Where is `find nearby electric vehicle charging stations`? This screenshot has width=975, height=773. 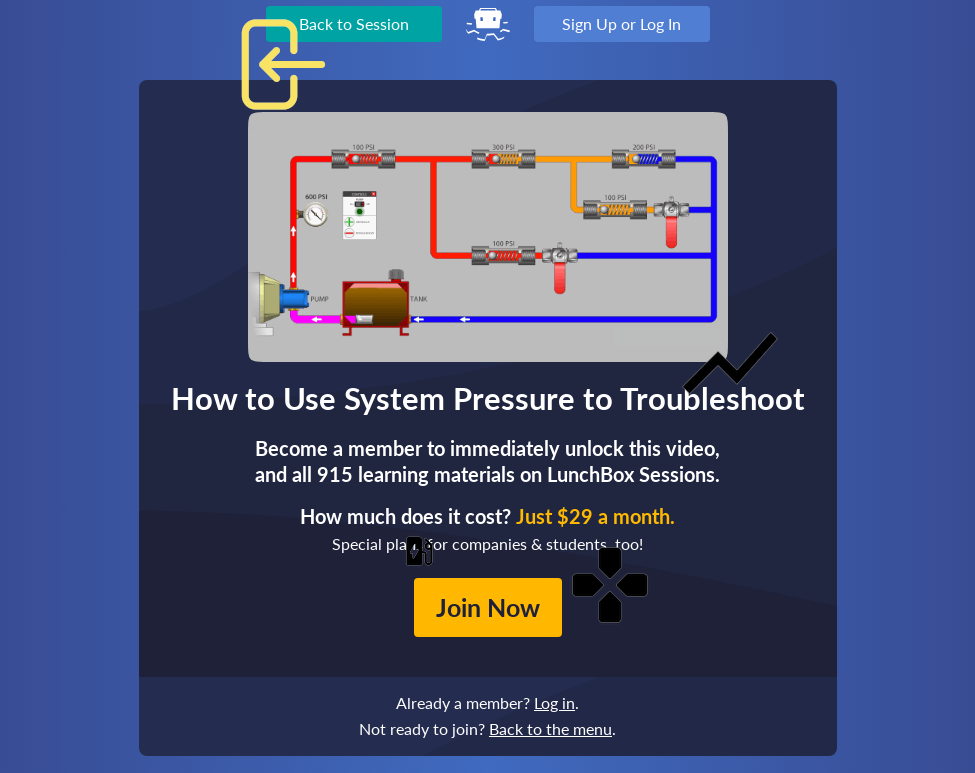
find nearby electric vehicle charging stations is located at coordinates (419, 551).